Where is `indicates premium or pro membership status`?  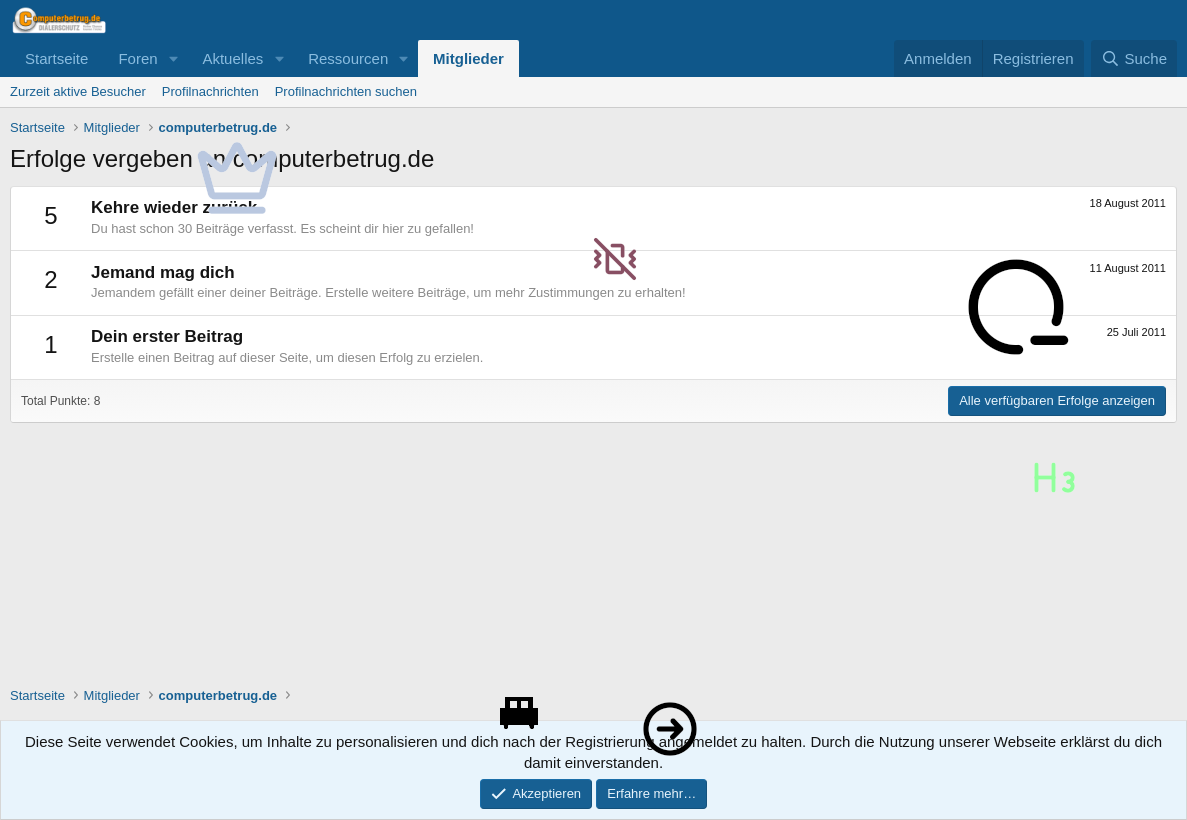
indicates premium or pro membership status is located at coordinates (237, 178).